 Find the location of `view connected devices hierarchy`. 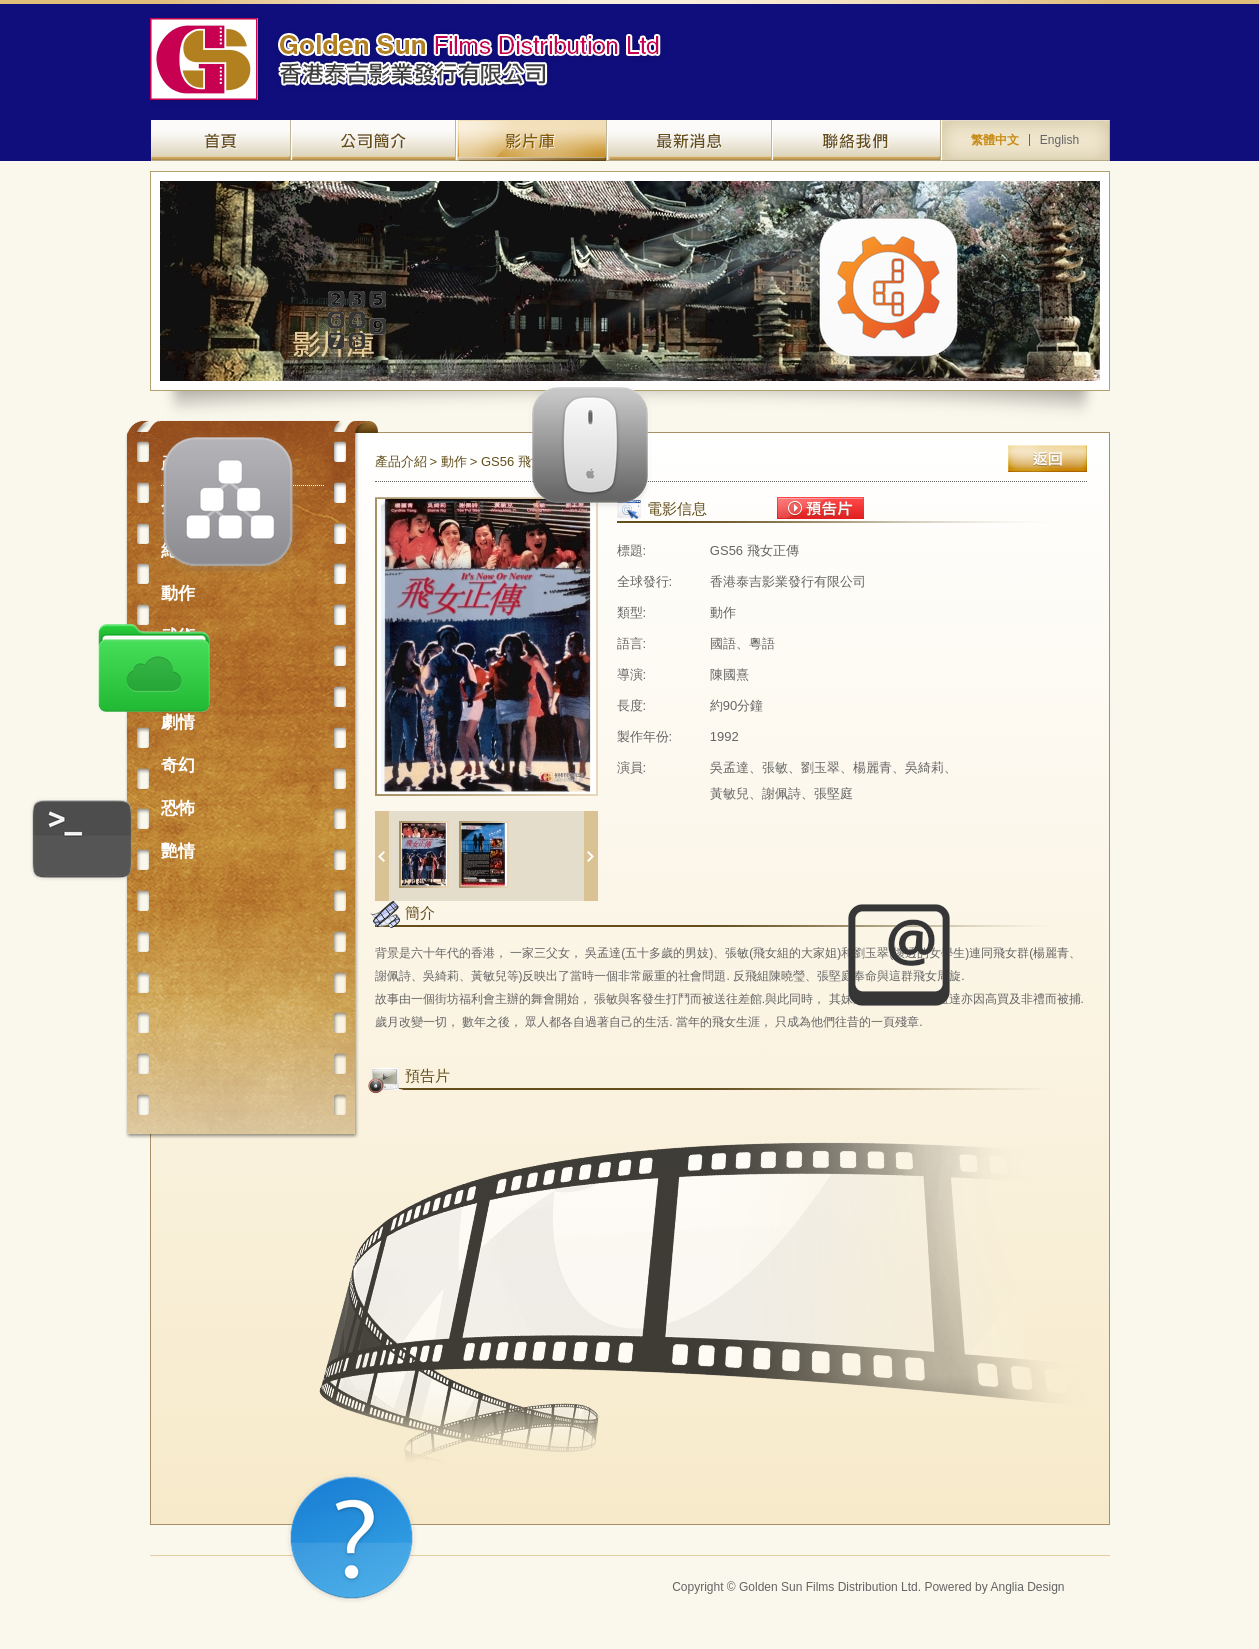

view connected devices hierarchy is located at coordinates (228, 504).